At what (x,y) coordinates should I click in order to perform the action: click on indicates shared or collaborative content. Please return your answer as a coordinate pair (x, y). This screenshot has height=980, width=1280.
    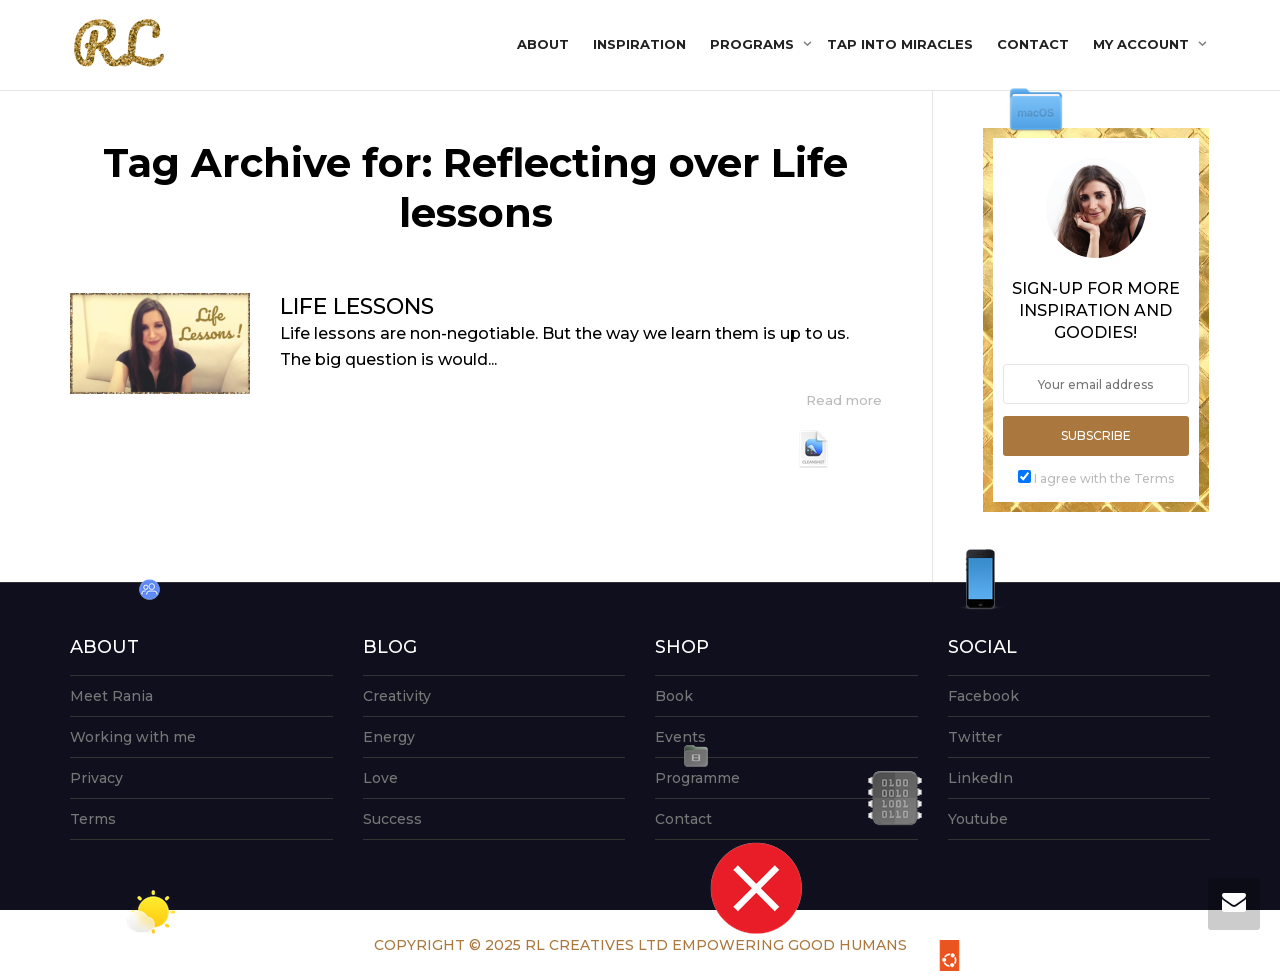
    Looking at the image, I should click on (149, 589).